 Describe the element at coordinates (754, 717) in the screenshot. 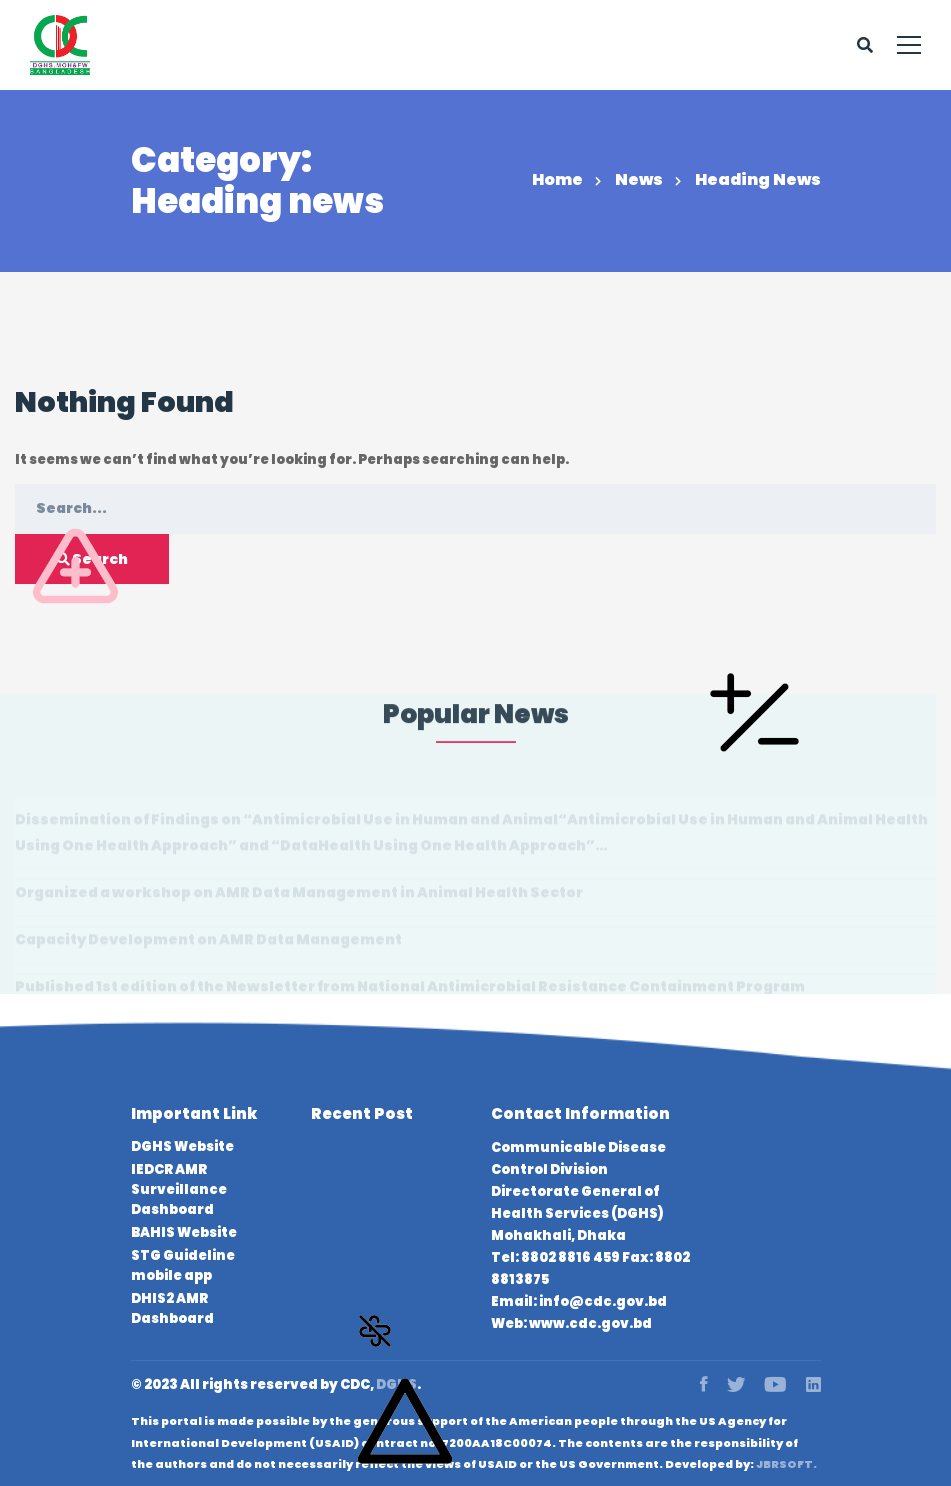

I see `toggle between adding or subtracting values` at that location.